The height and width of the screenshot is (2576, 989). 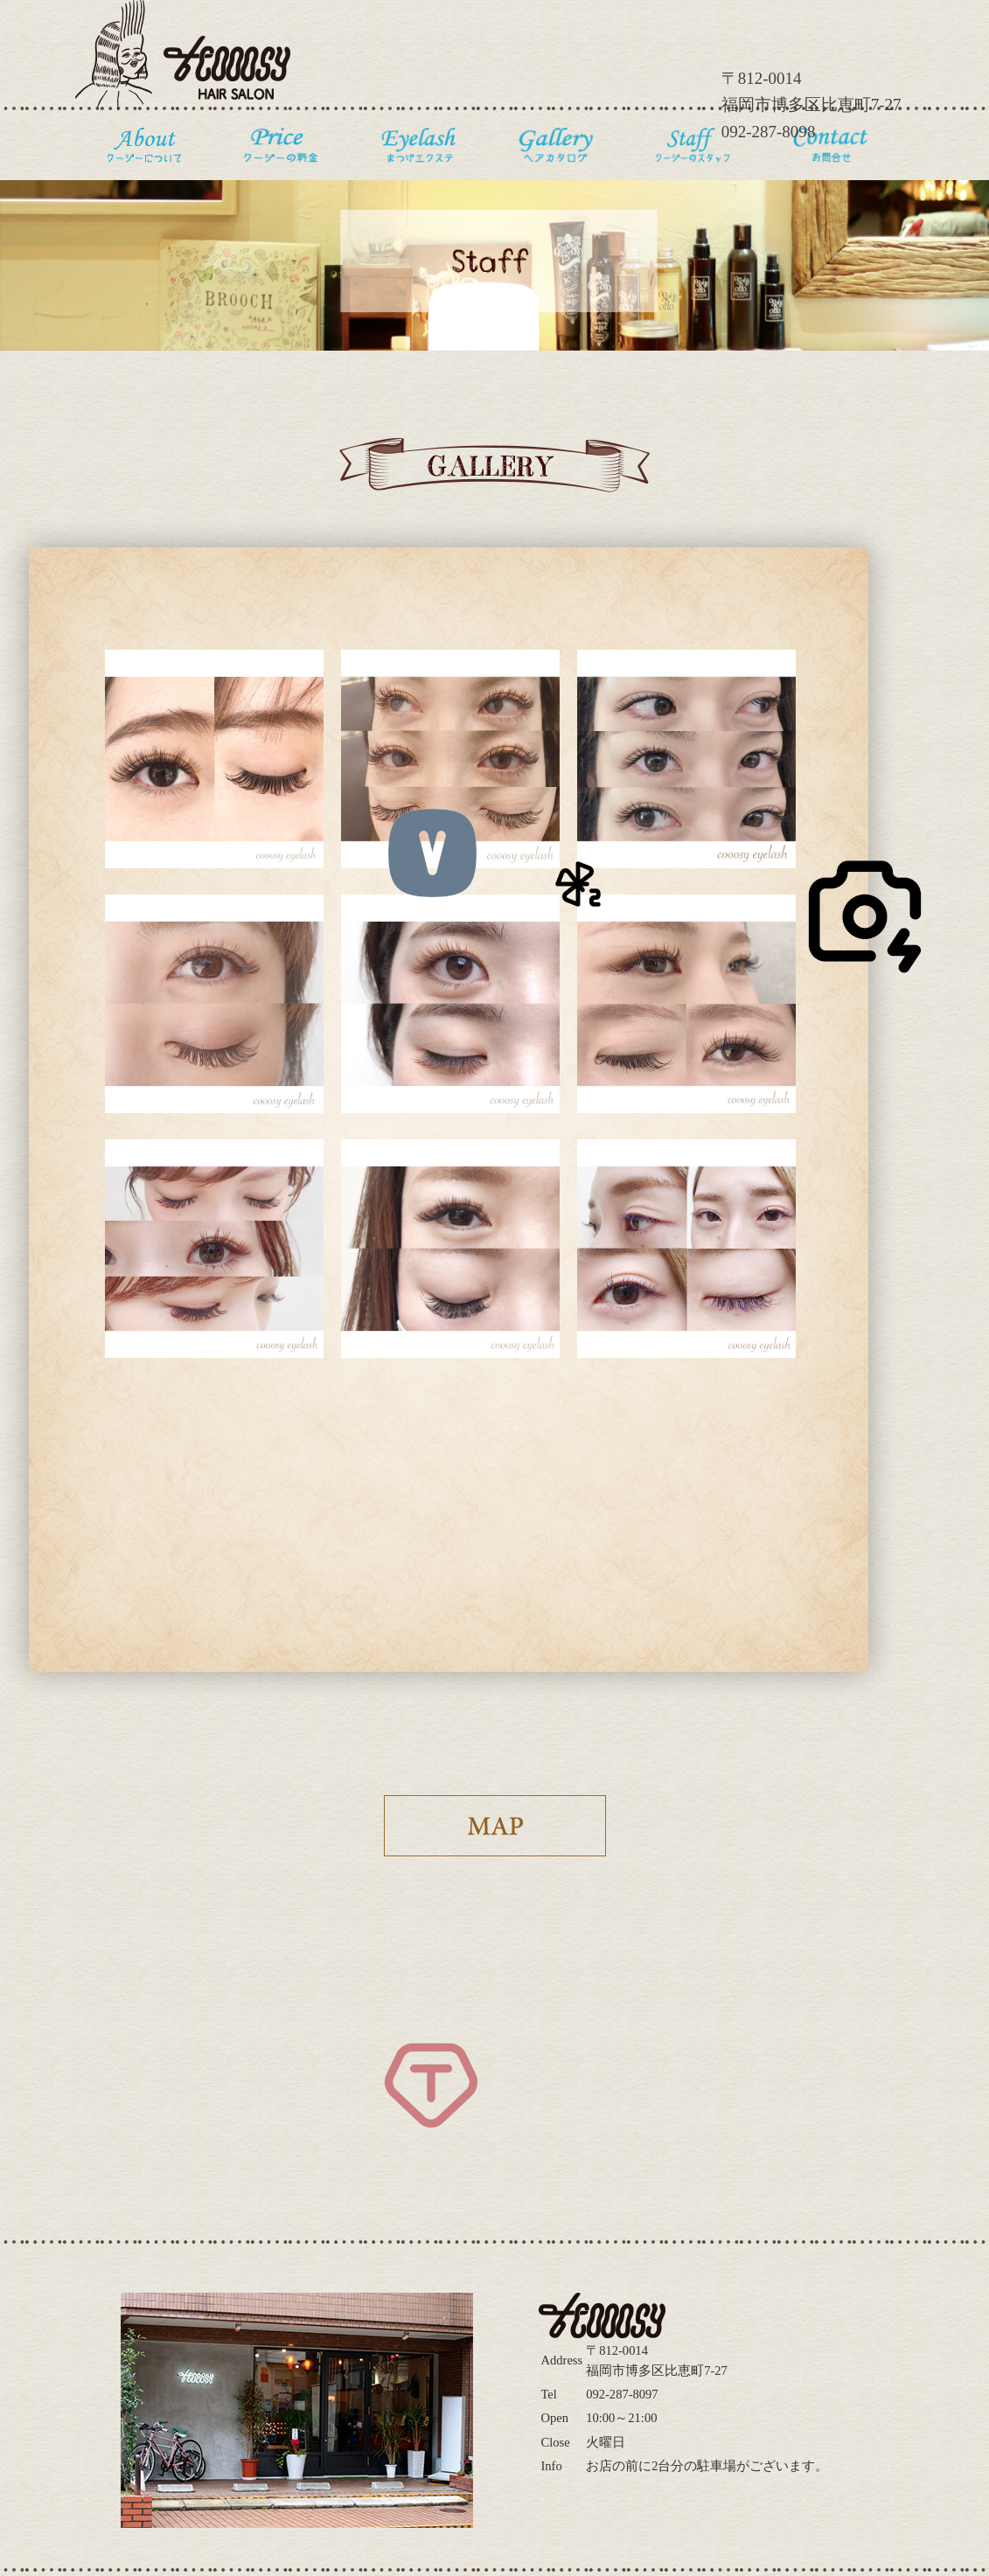 I want to click on tether (USDT) cryptocurrency logo, so click(x=431, y=2085).